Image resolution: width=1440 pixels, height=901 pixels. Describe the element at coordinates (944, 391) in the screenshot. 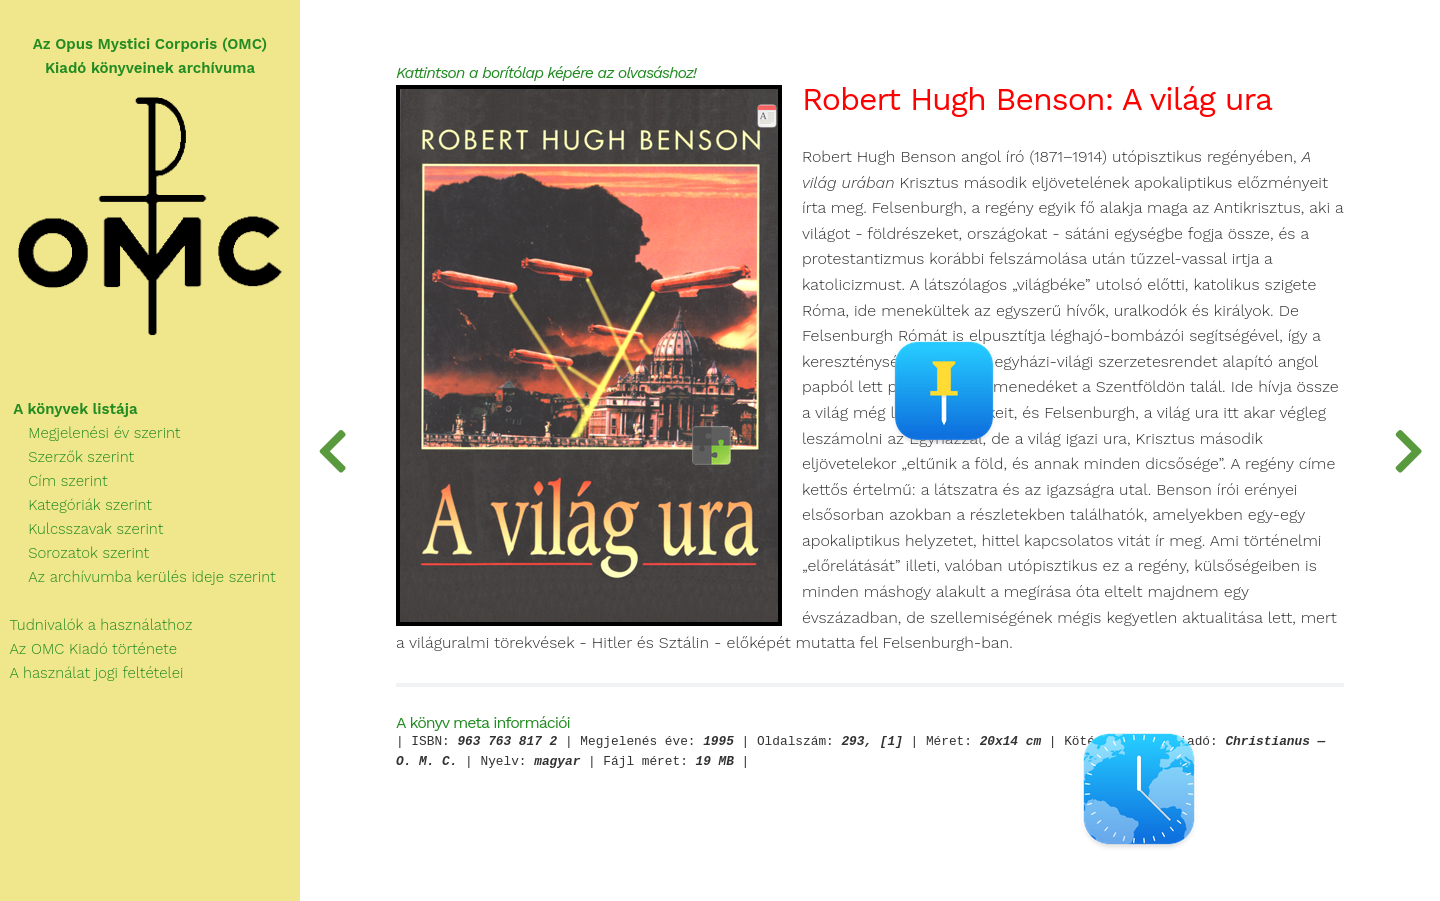

I see `open pinapp for saving and organizing pins` at that location.